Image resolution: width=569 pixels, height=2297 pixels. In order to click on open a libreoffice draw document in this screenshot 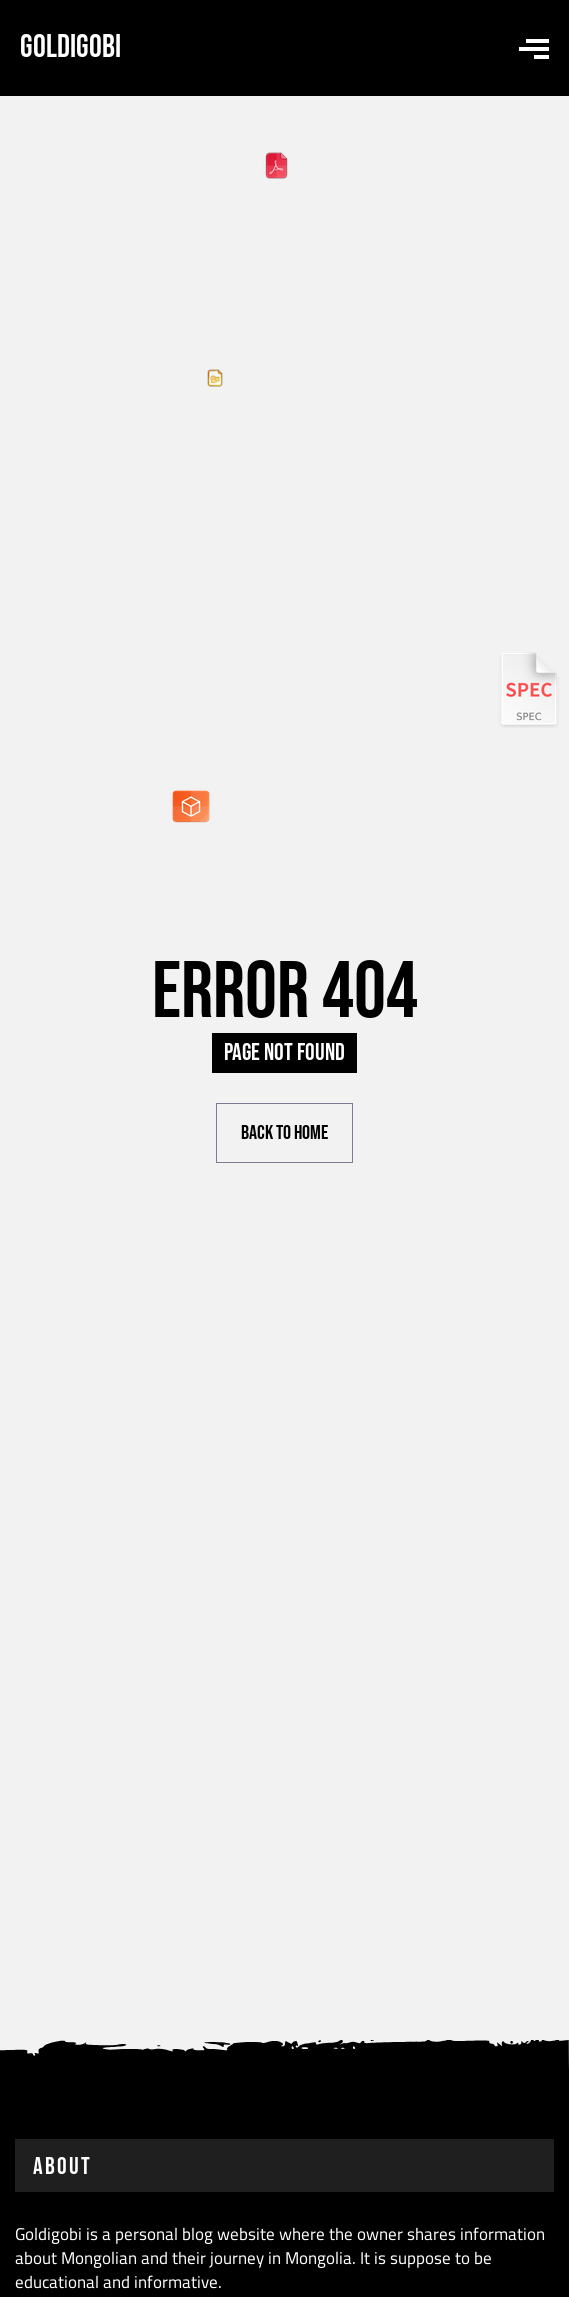, I will do `click(215, 378)`.